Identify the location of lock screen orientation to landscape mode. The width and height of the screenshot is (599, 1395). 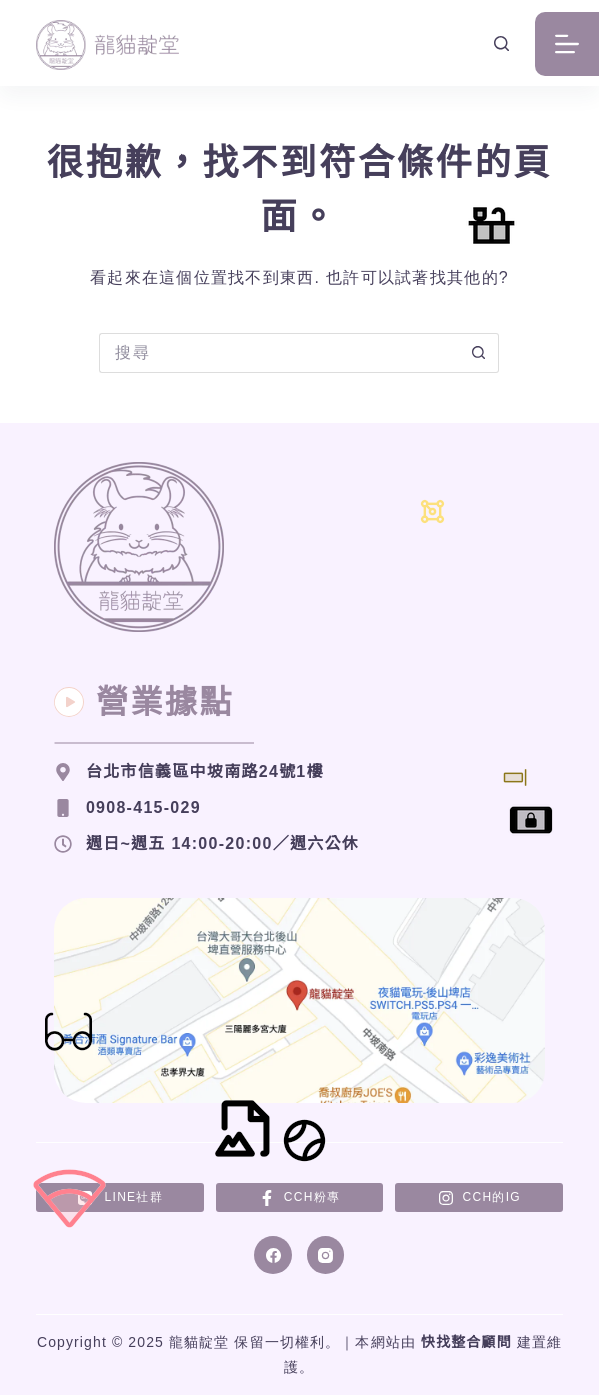
(531, 820).